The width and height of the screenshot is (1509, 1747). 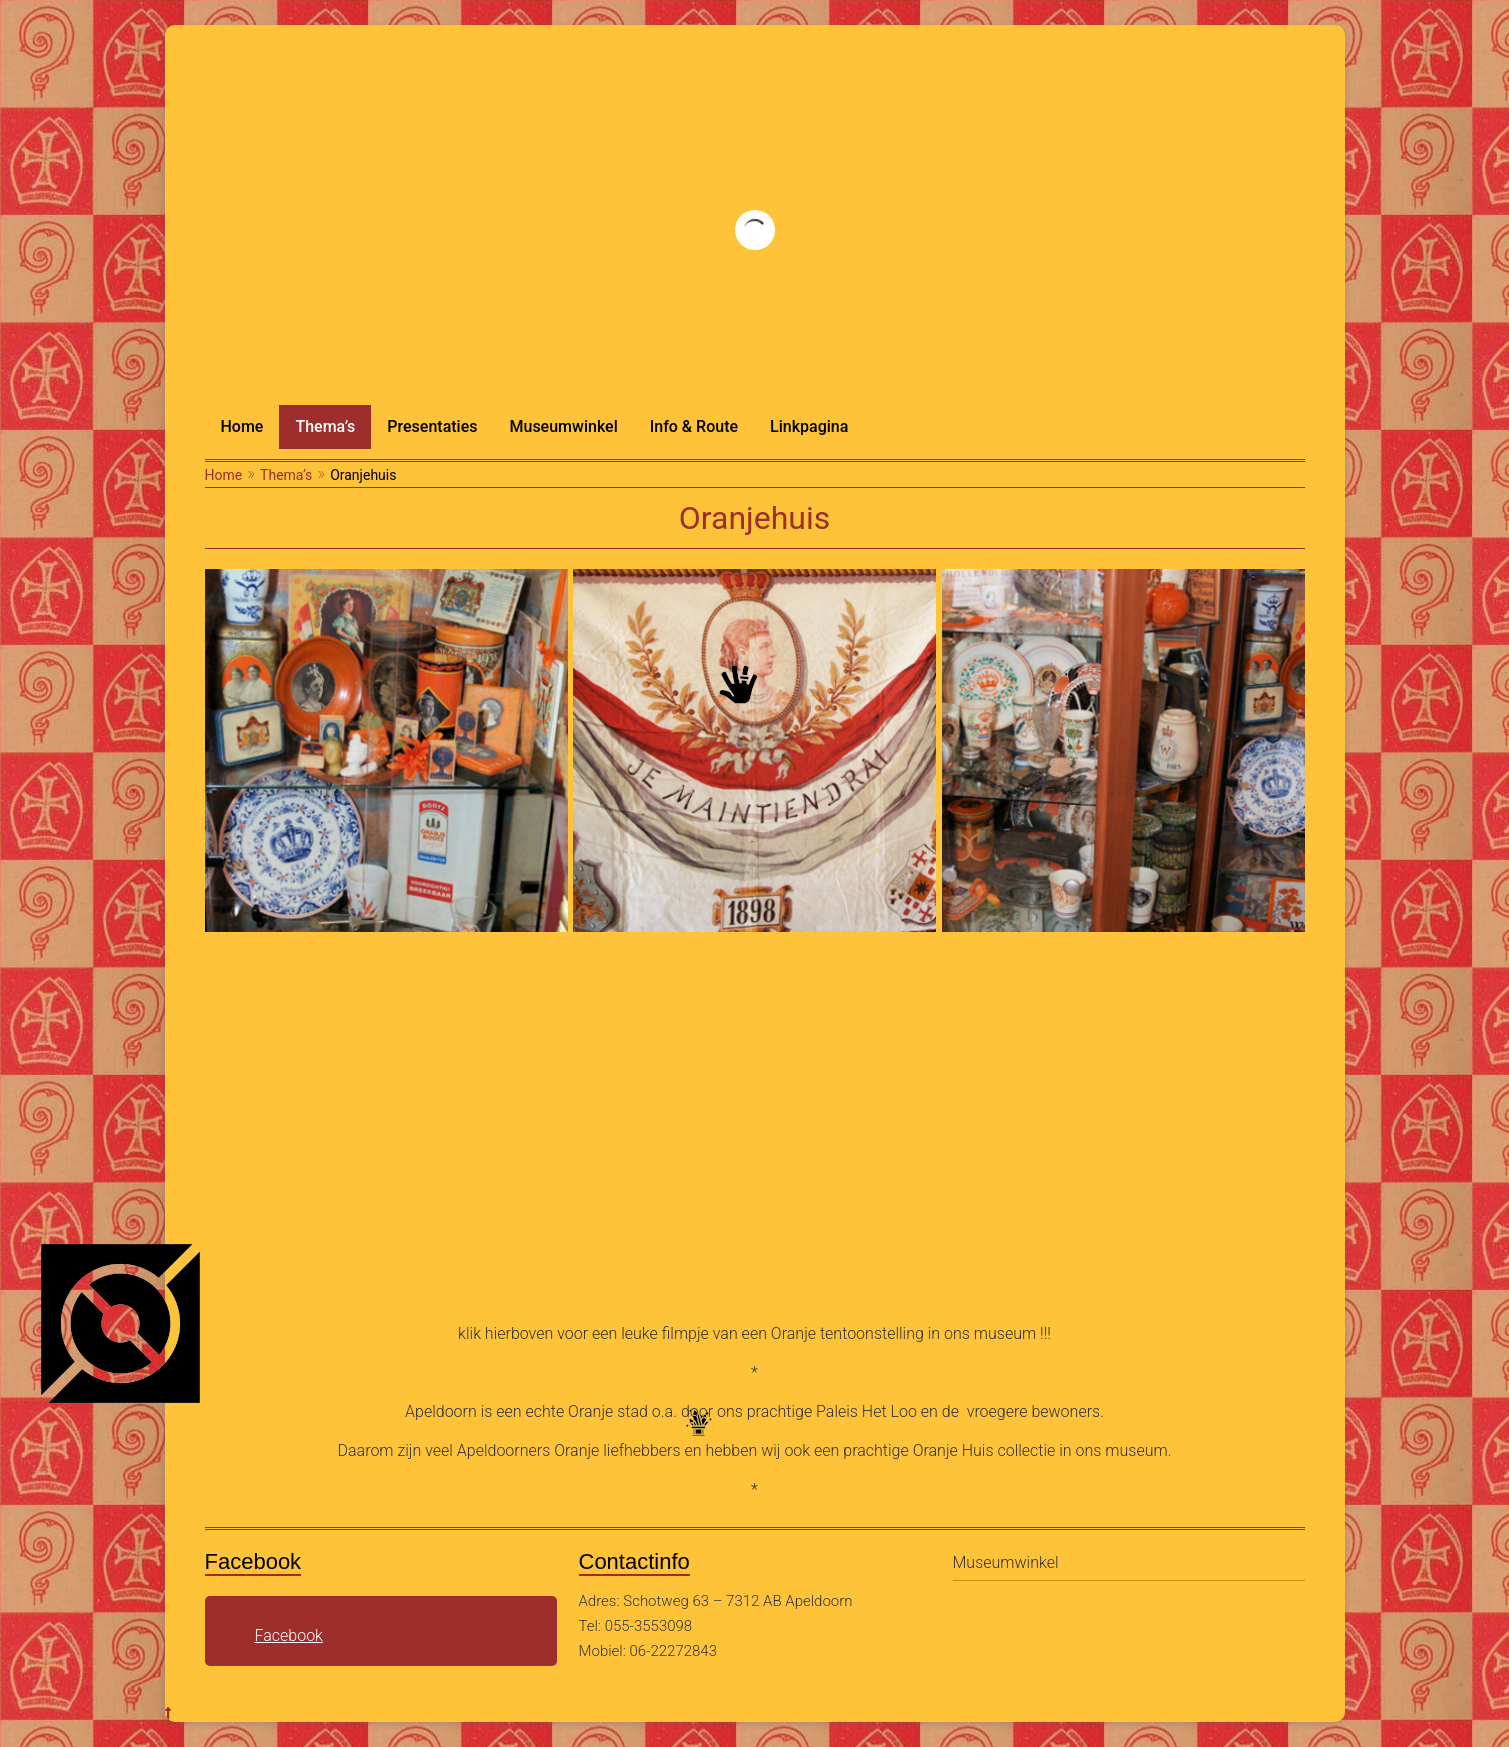 I want to click on access the crystal shrine location in-game, so click(x=698, y=1422).